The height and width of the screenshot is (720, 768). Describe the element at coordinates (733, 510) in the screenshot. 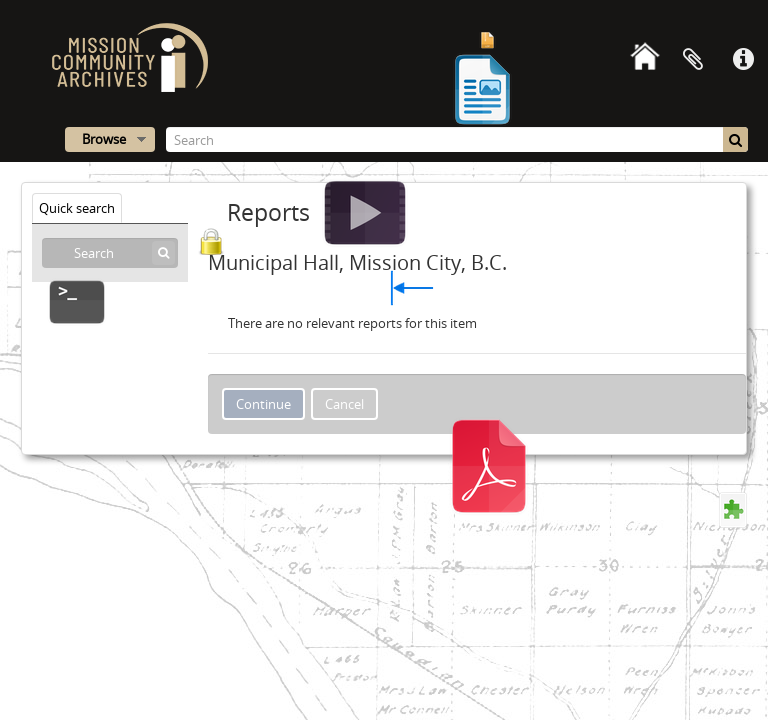

I see `browser extension or add-on installer file` at that location.